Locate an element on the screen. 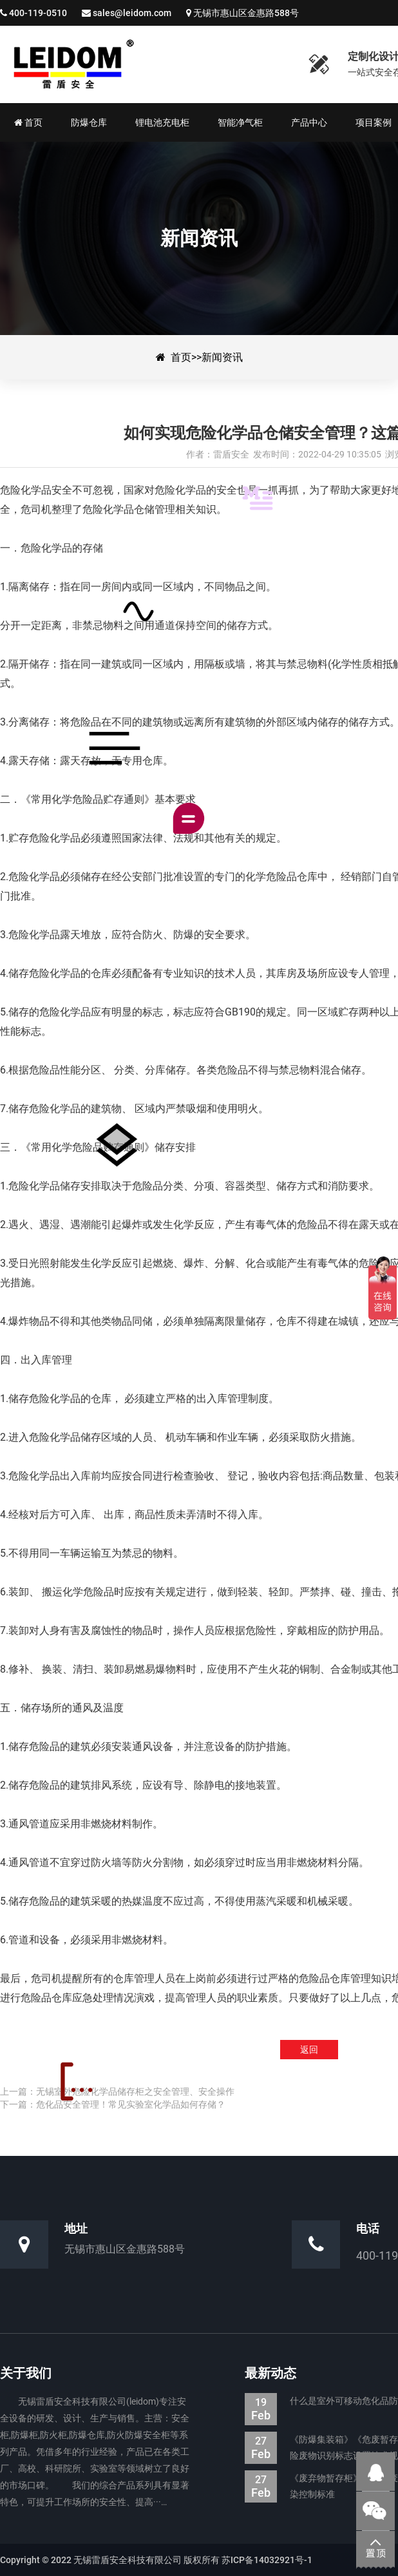  audio or sound wave visualization is located at coordinates (138, 611).